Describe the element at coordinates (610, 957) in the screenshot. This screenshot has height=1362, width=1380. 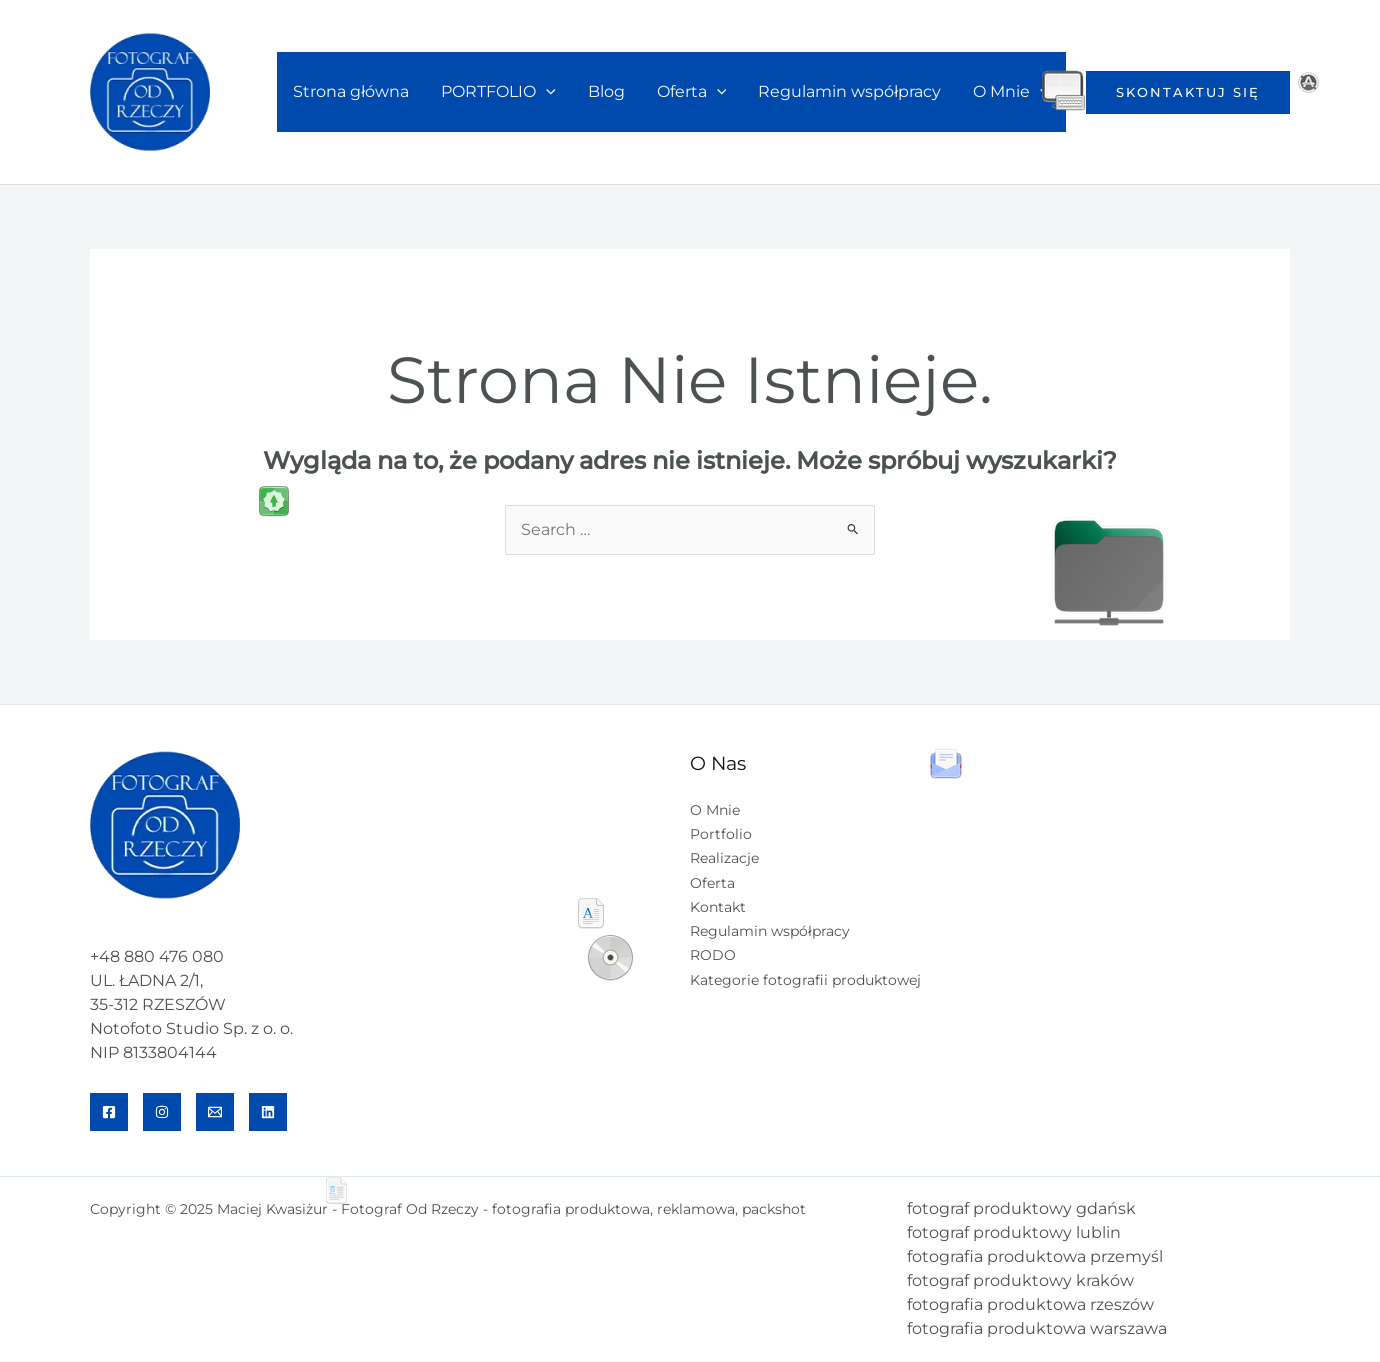
I see `indicates a DVD-R disc drive or media` at that location.